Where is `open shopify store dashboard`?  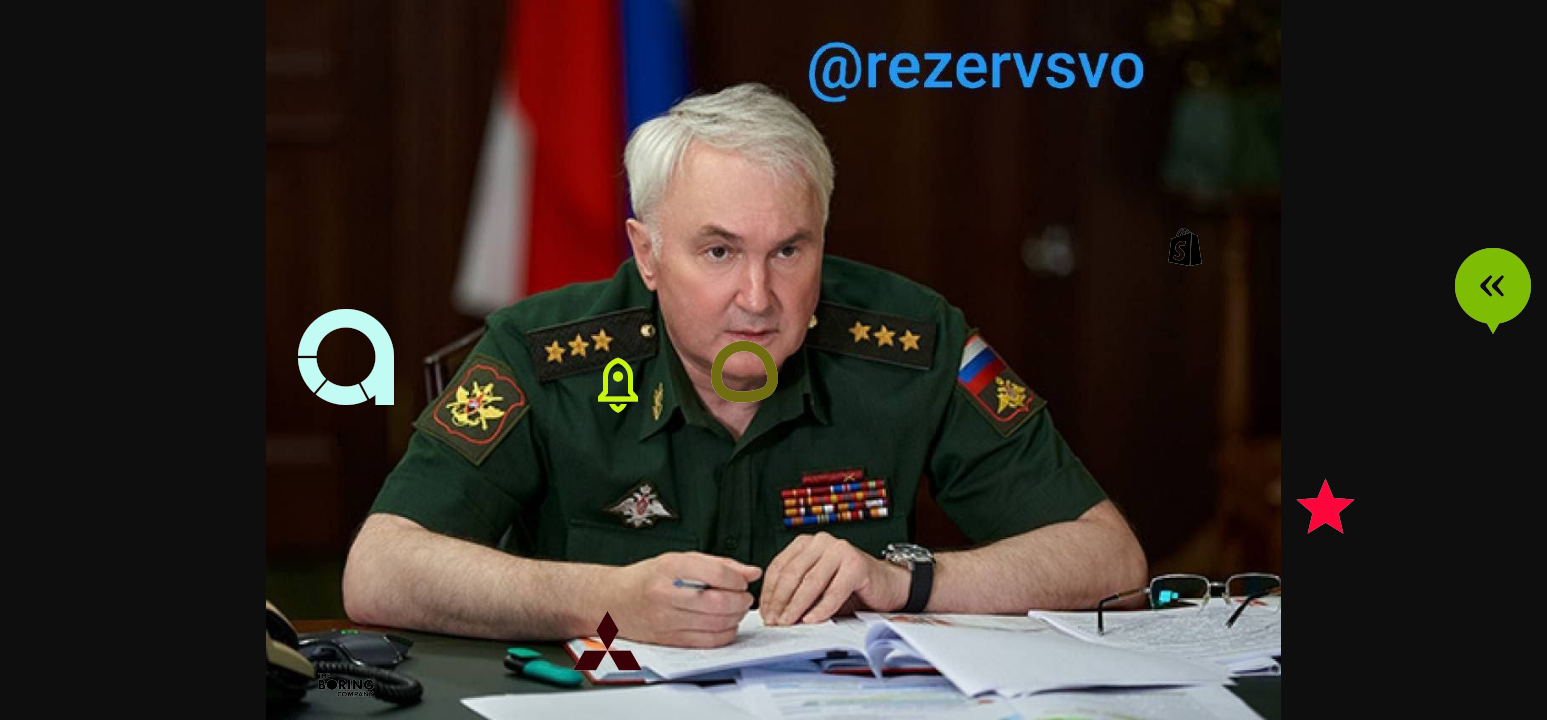
open shopify store dashboard is located at coordinates (1185, 247).